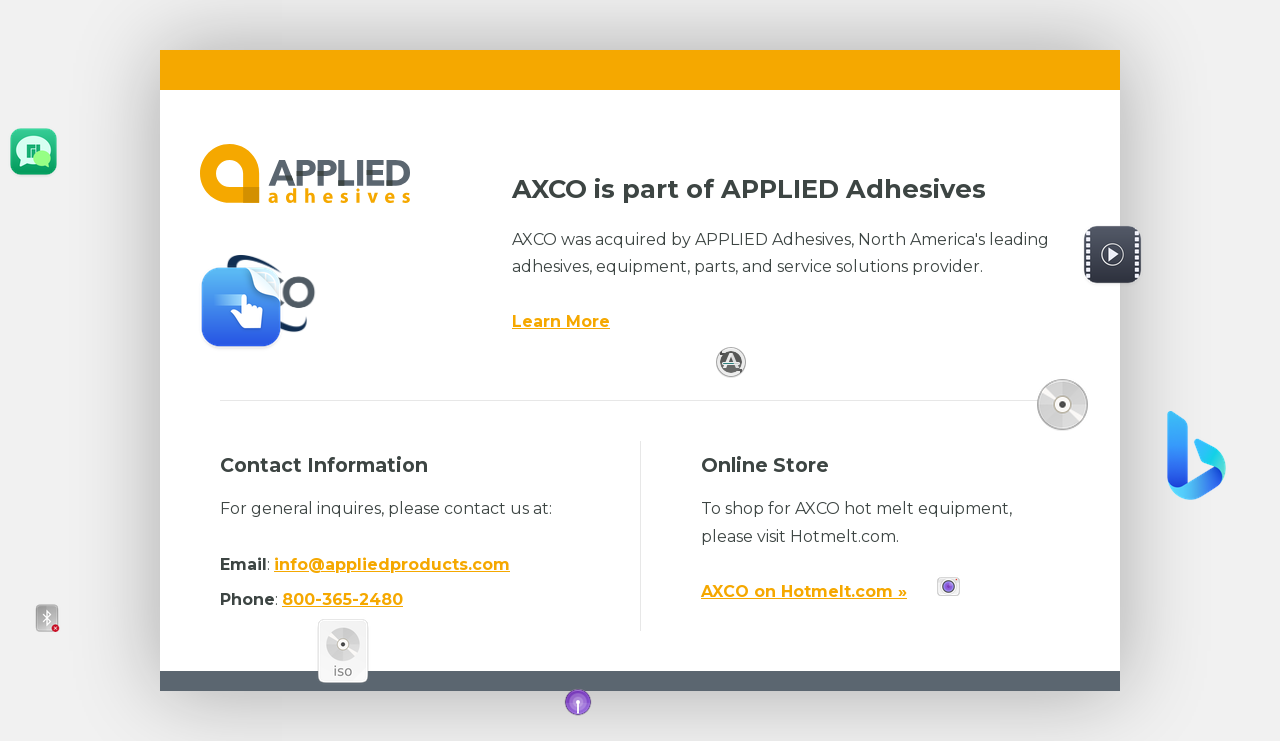 Image resolution: width=1280 pixels, height=741 pixels. Describe the element at coordinates (47, 618) in the screenshot. I see `bluetooth is currently disabled` at that location.